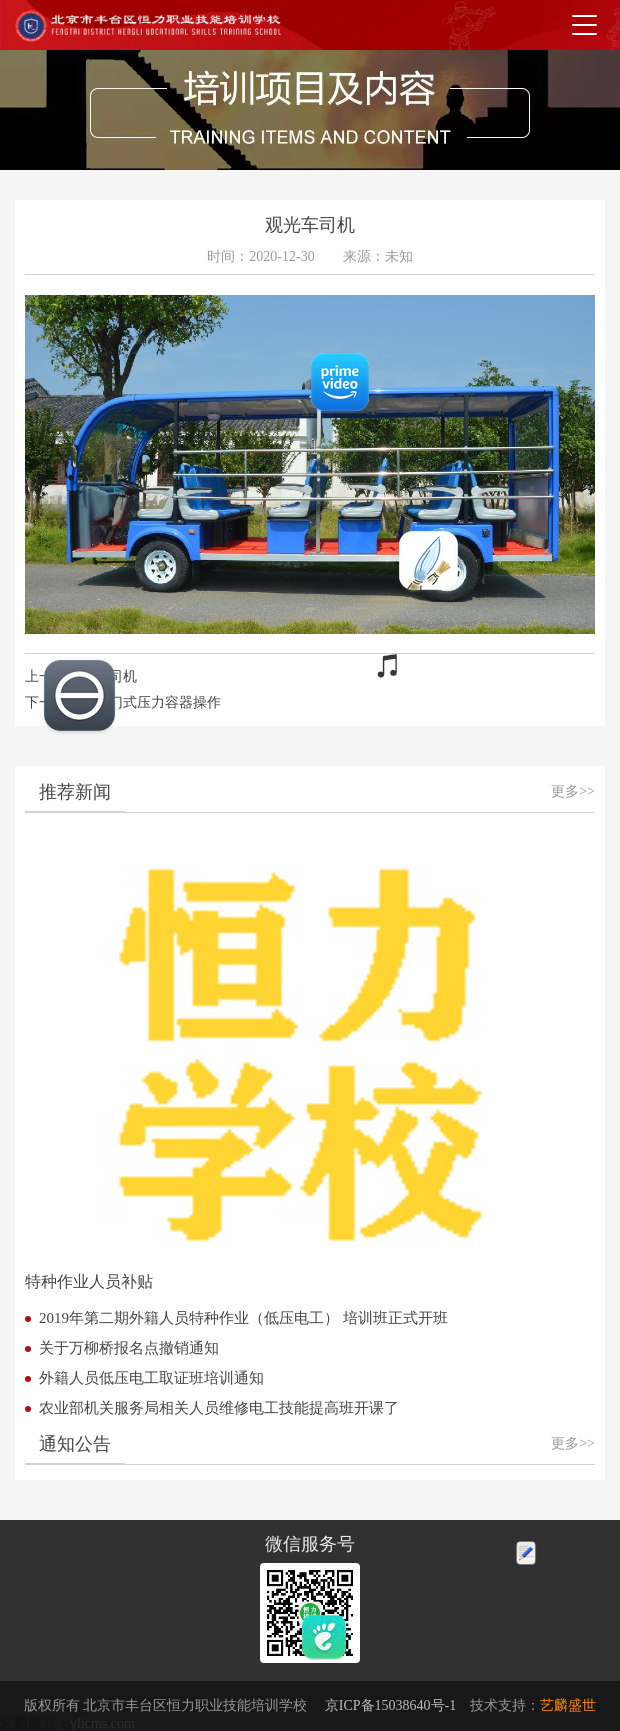 Image resolution: width=620 pixels, height=1731 pixels. What do you see at coordinates (387, 666) in the screenshot?
I see `open the music app` at bounding box center [387, 666].